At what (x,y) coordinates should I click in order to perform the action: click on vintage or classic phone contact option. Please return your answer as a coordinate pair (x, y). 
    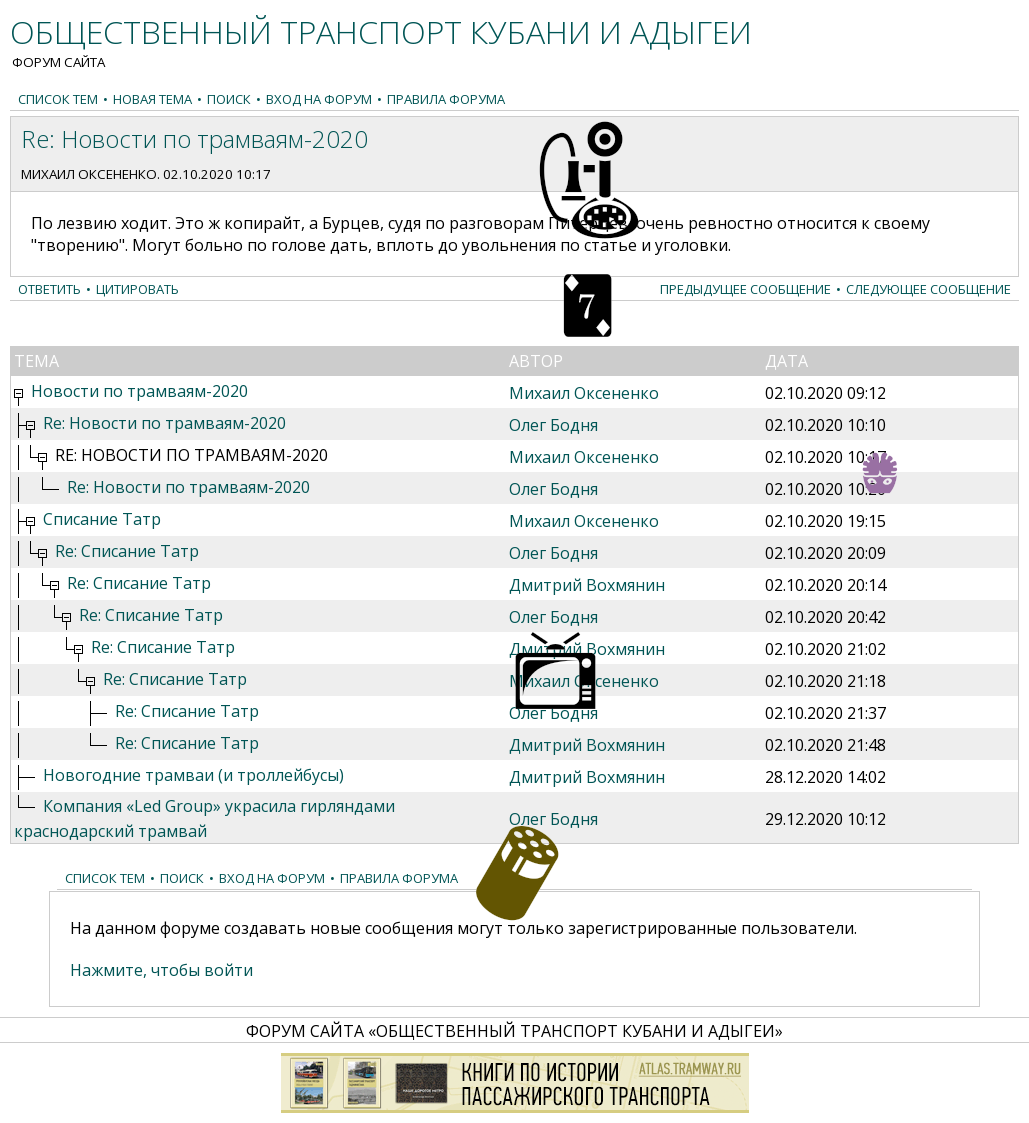
    Looking at the image, I should click on (589, 180).